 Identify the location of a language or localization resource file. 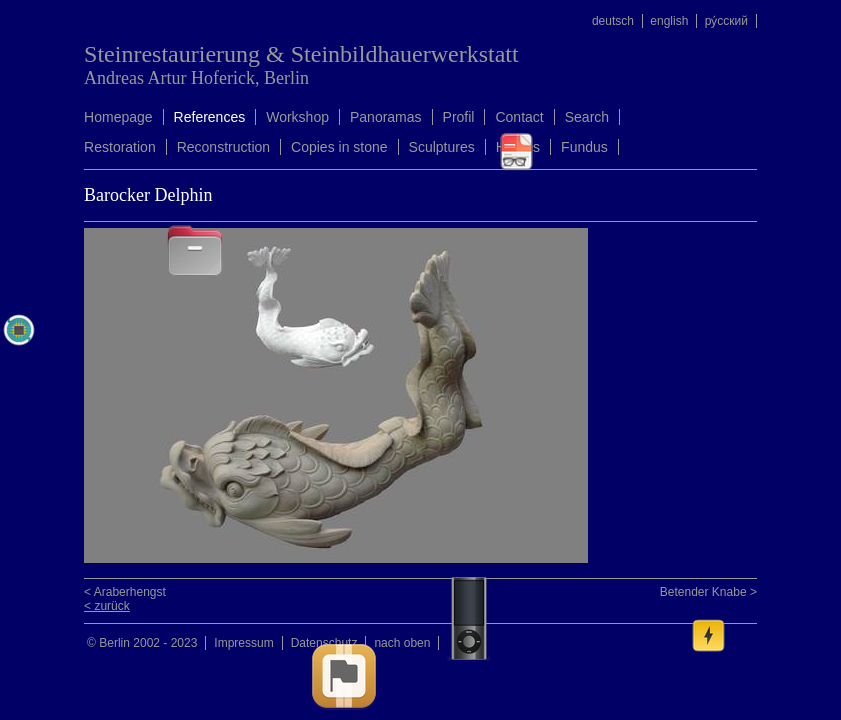
(344, 677).